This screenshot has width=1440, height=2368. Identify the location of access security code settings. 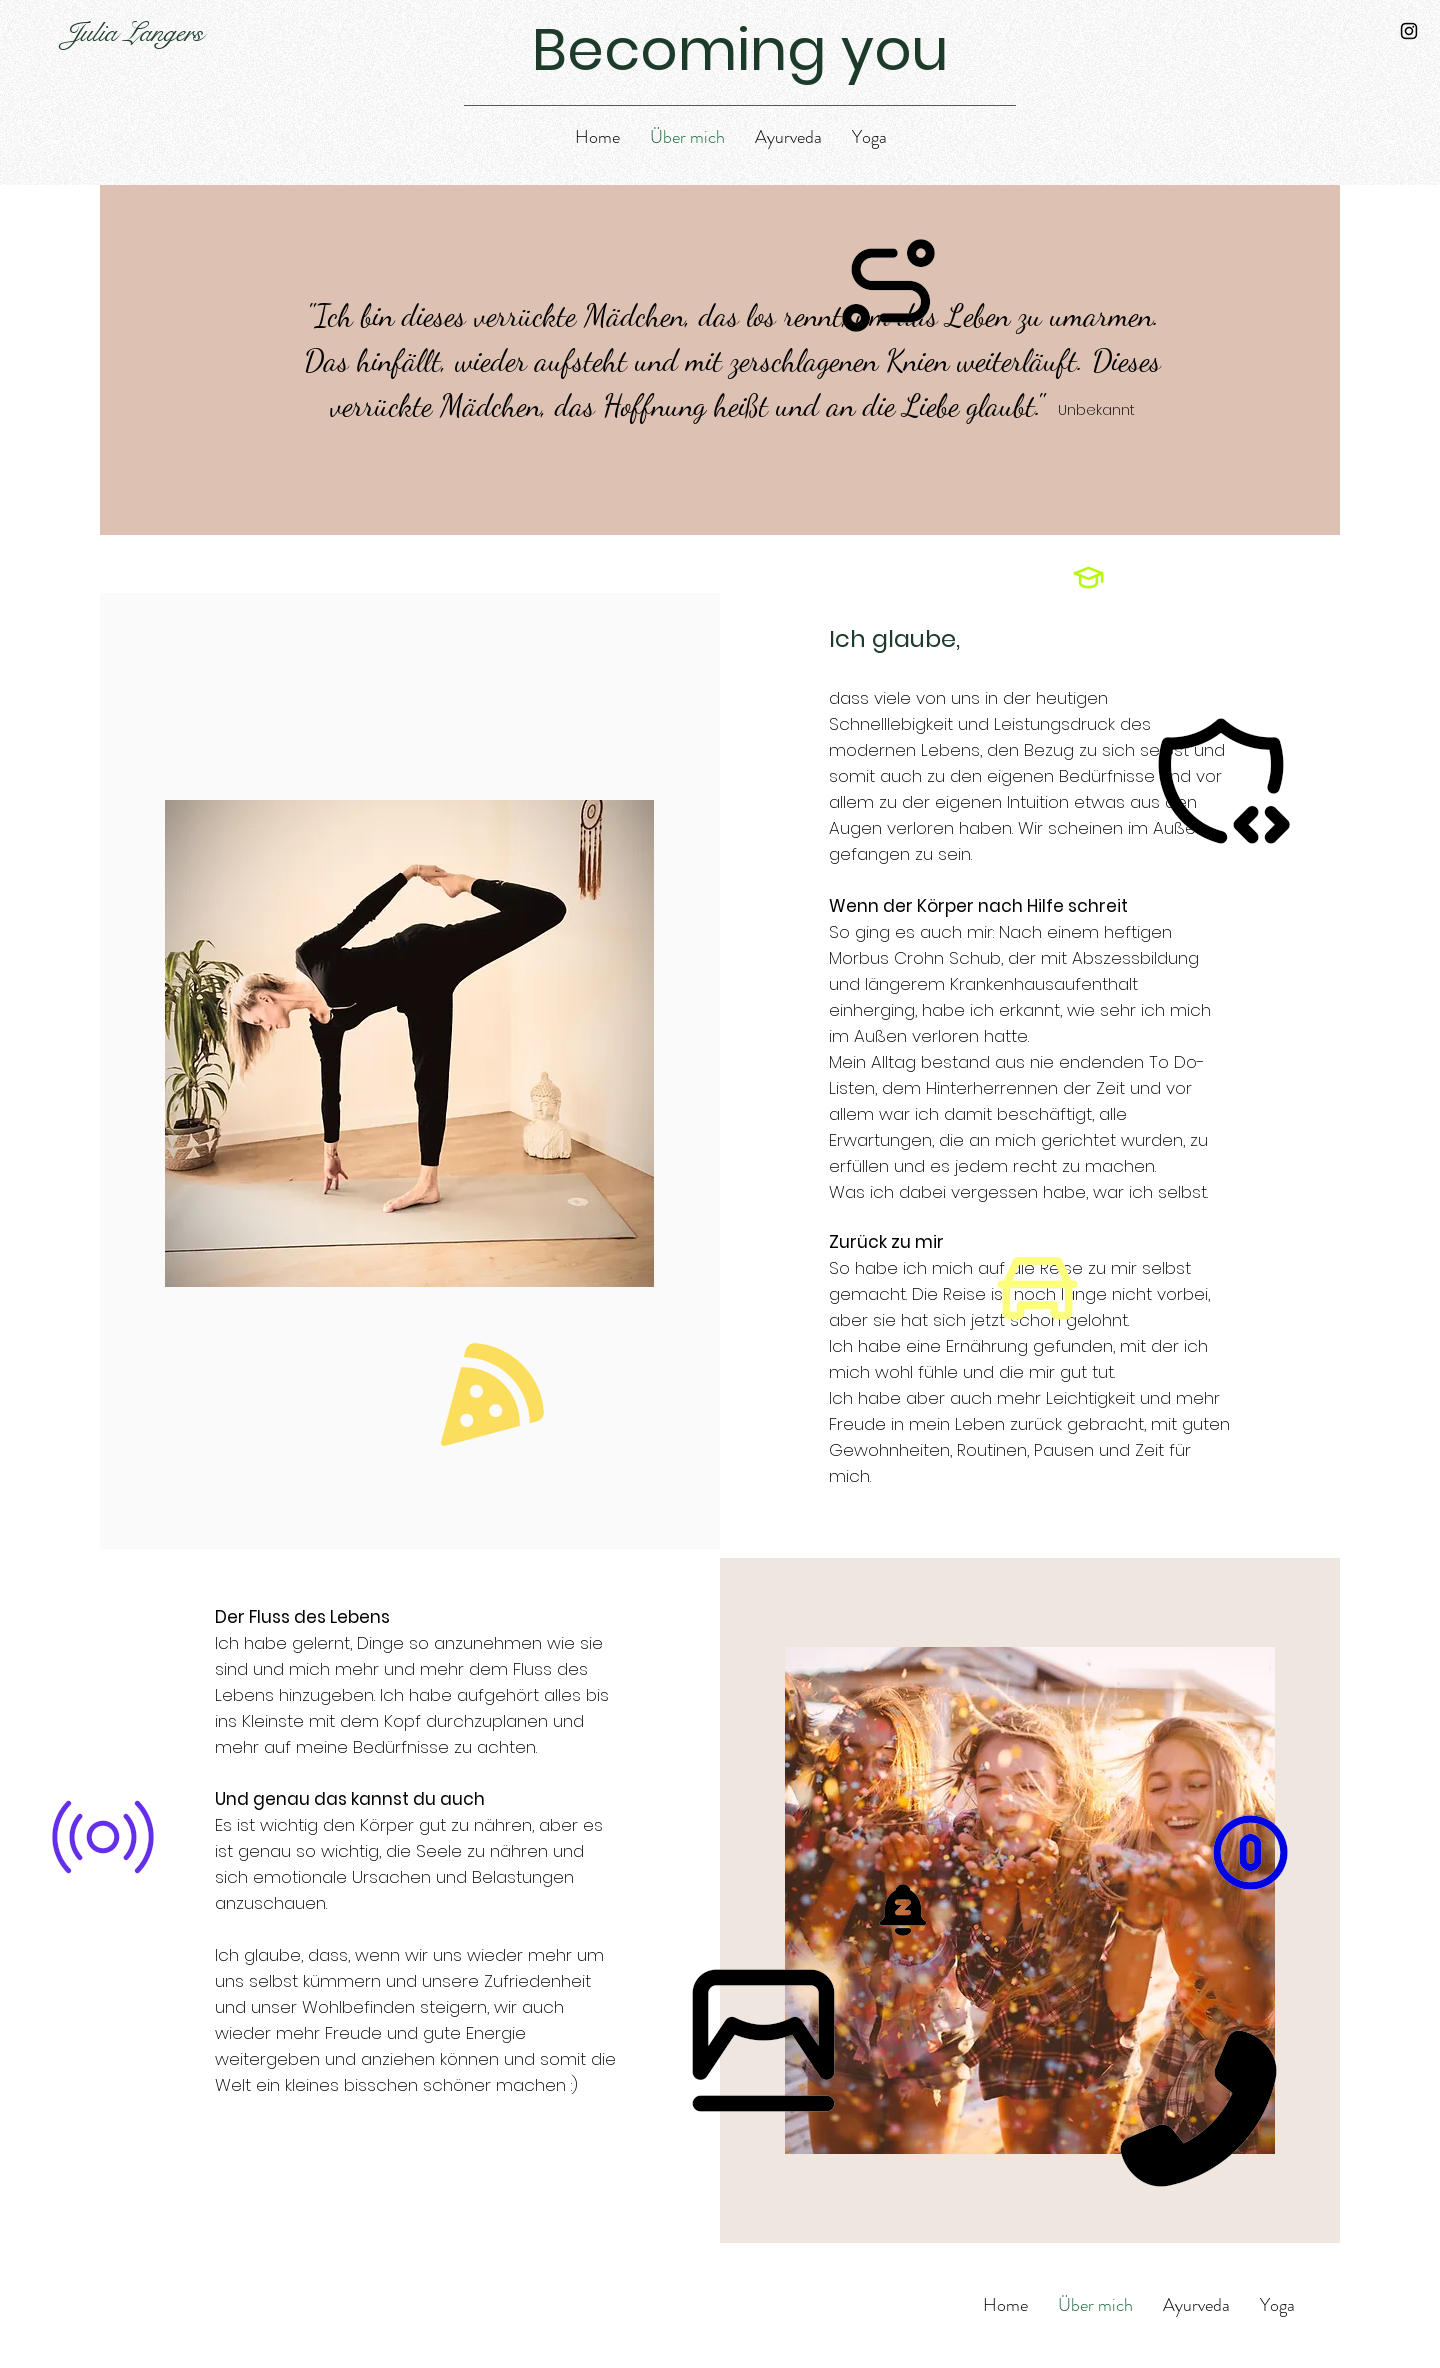
(1221, 781).